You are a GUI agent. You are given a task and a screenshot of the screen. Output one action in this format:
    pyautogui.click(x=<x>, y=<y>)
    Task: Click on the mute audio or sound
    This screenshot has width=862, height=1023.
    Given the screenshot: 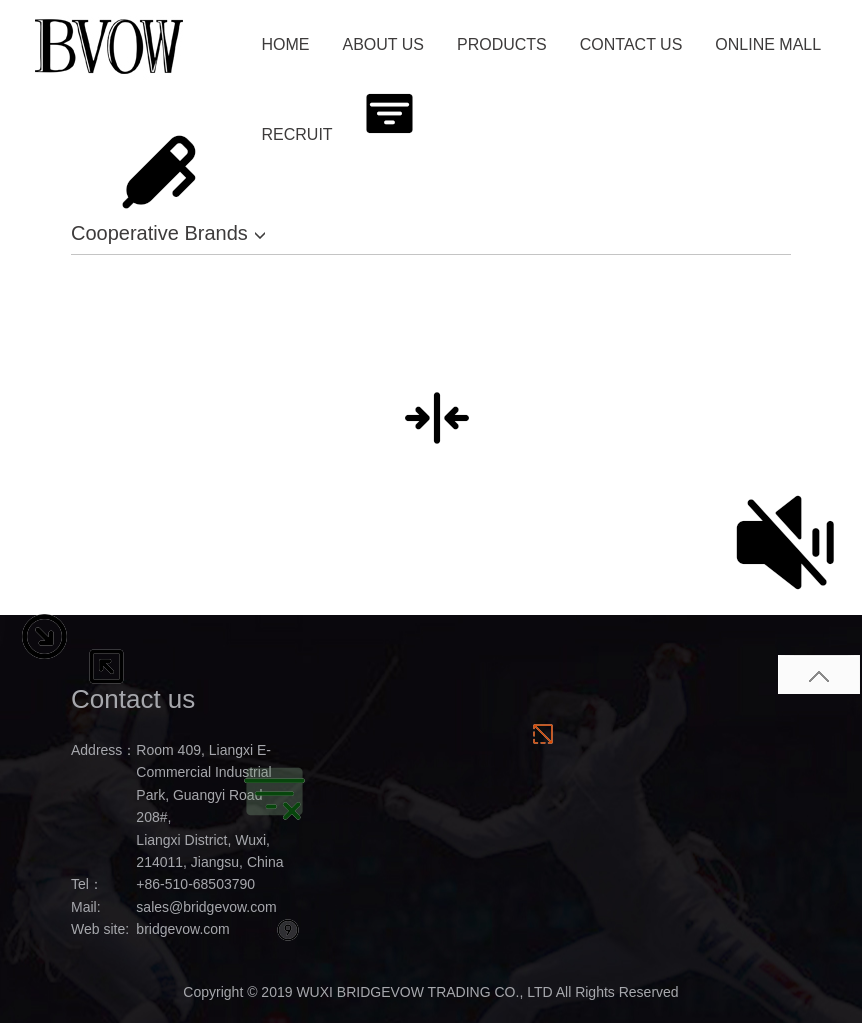 What is the action you would take?
    pyautogui.click(x=783, y=542)
    